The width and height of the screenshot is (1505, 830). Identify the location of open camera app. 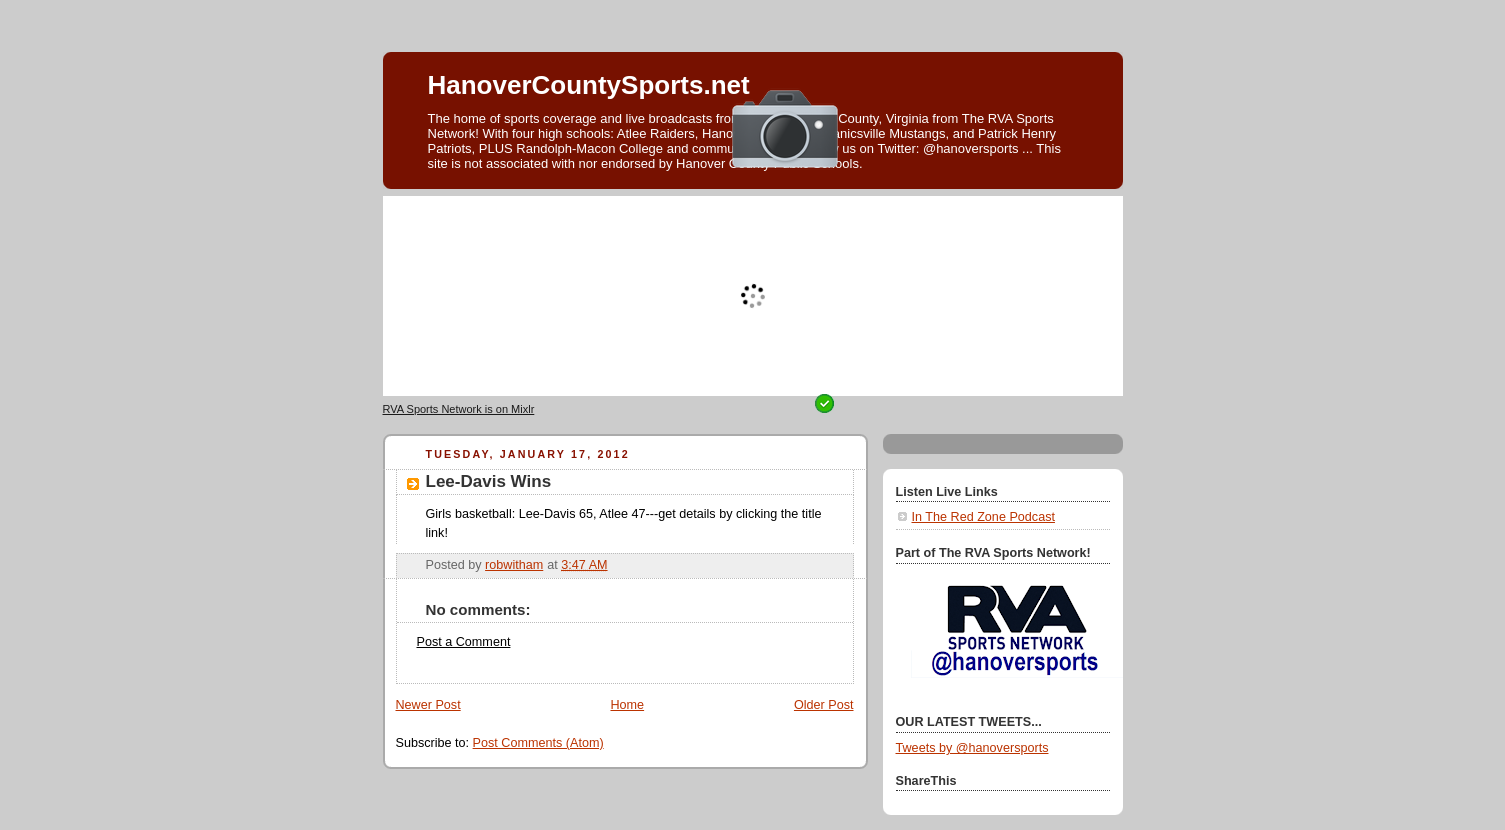
(785, 128).